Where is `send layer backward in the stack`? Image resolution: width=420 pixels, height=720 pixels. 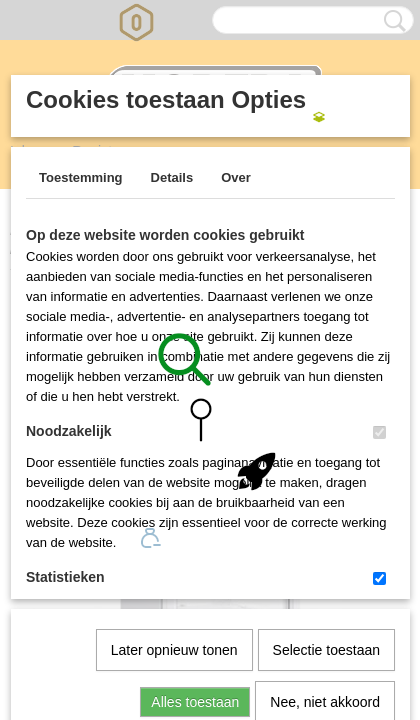
send layer backward in the stack is located at coordinates (319, 117).